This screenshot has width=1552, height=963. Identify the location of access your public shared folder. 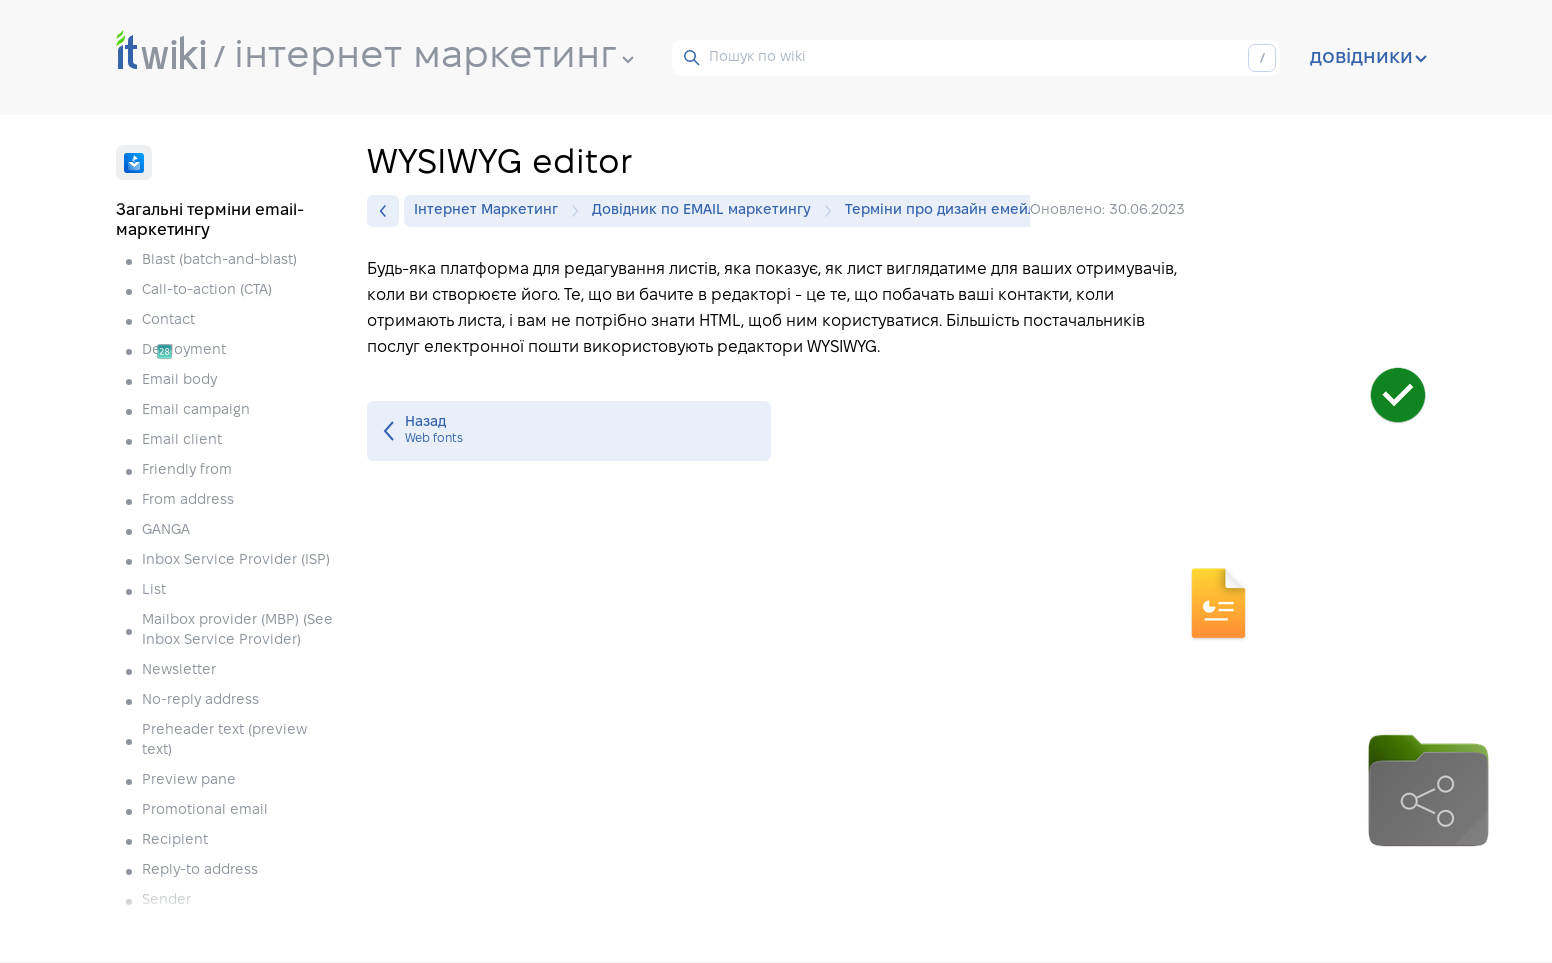
(1428, 790).